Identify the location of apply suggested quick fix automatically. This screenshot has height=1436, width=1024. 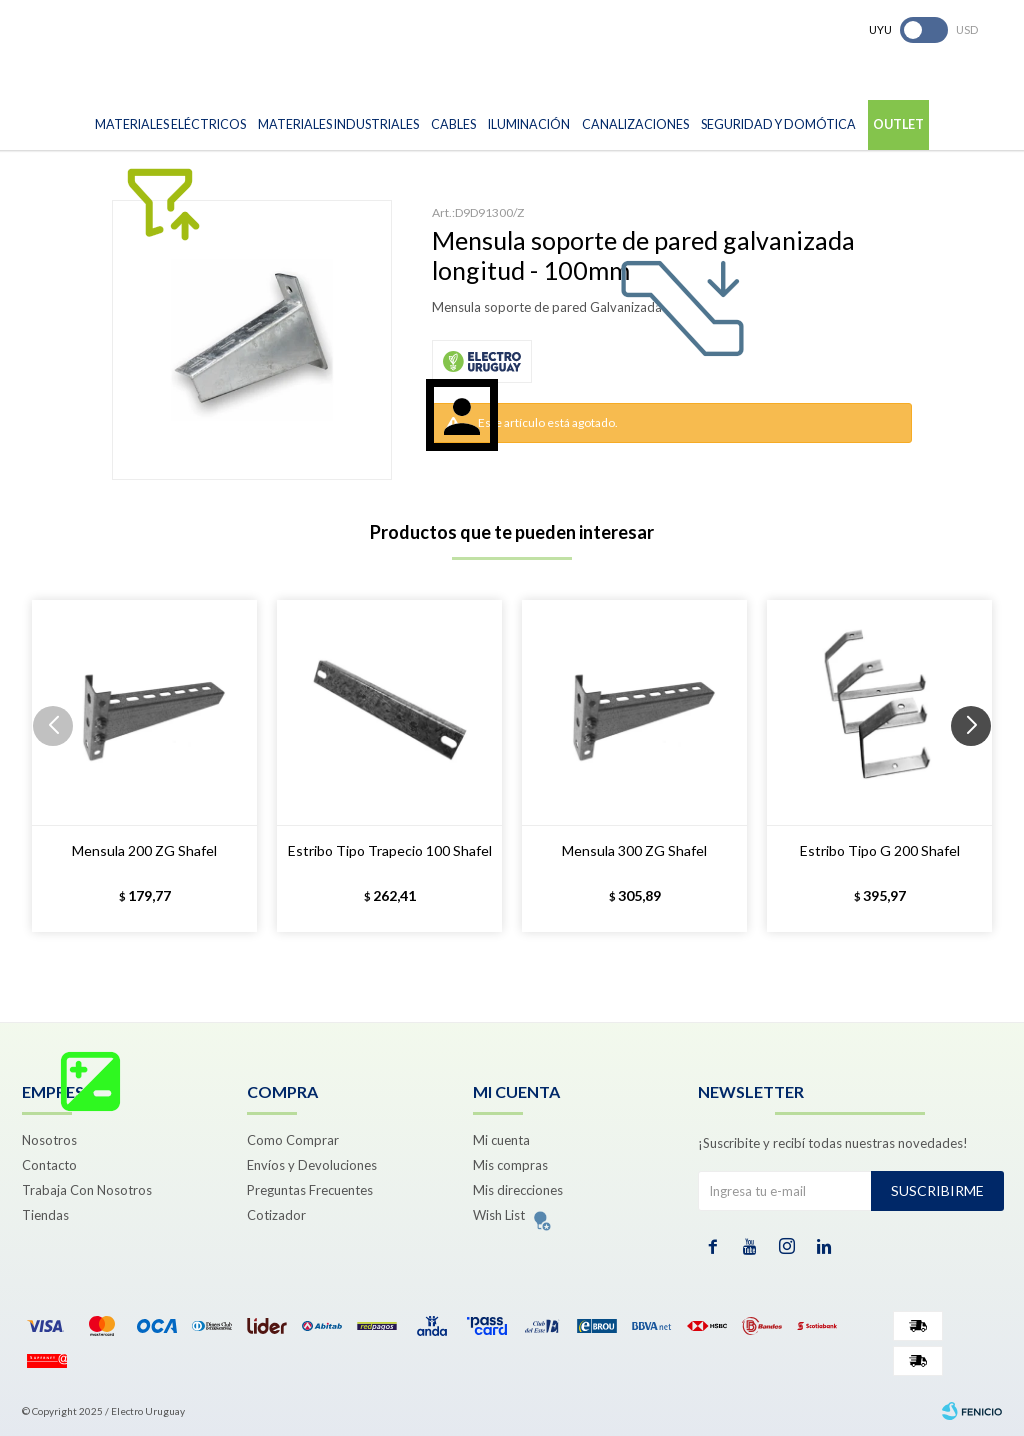
(541, 1221).